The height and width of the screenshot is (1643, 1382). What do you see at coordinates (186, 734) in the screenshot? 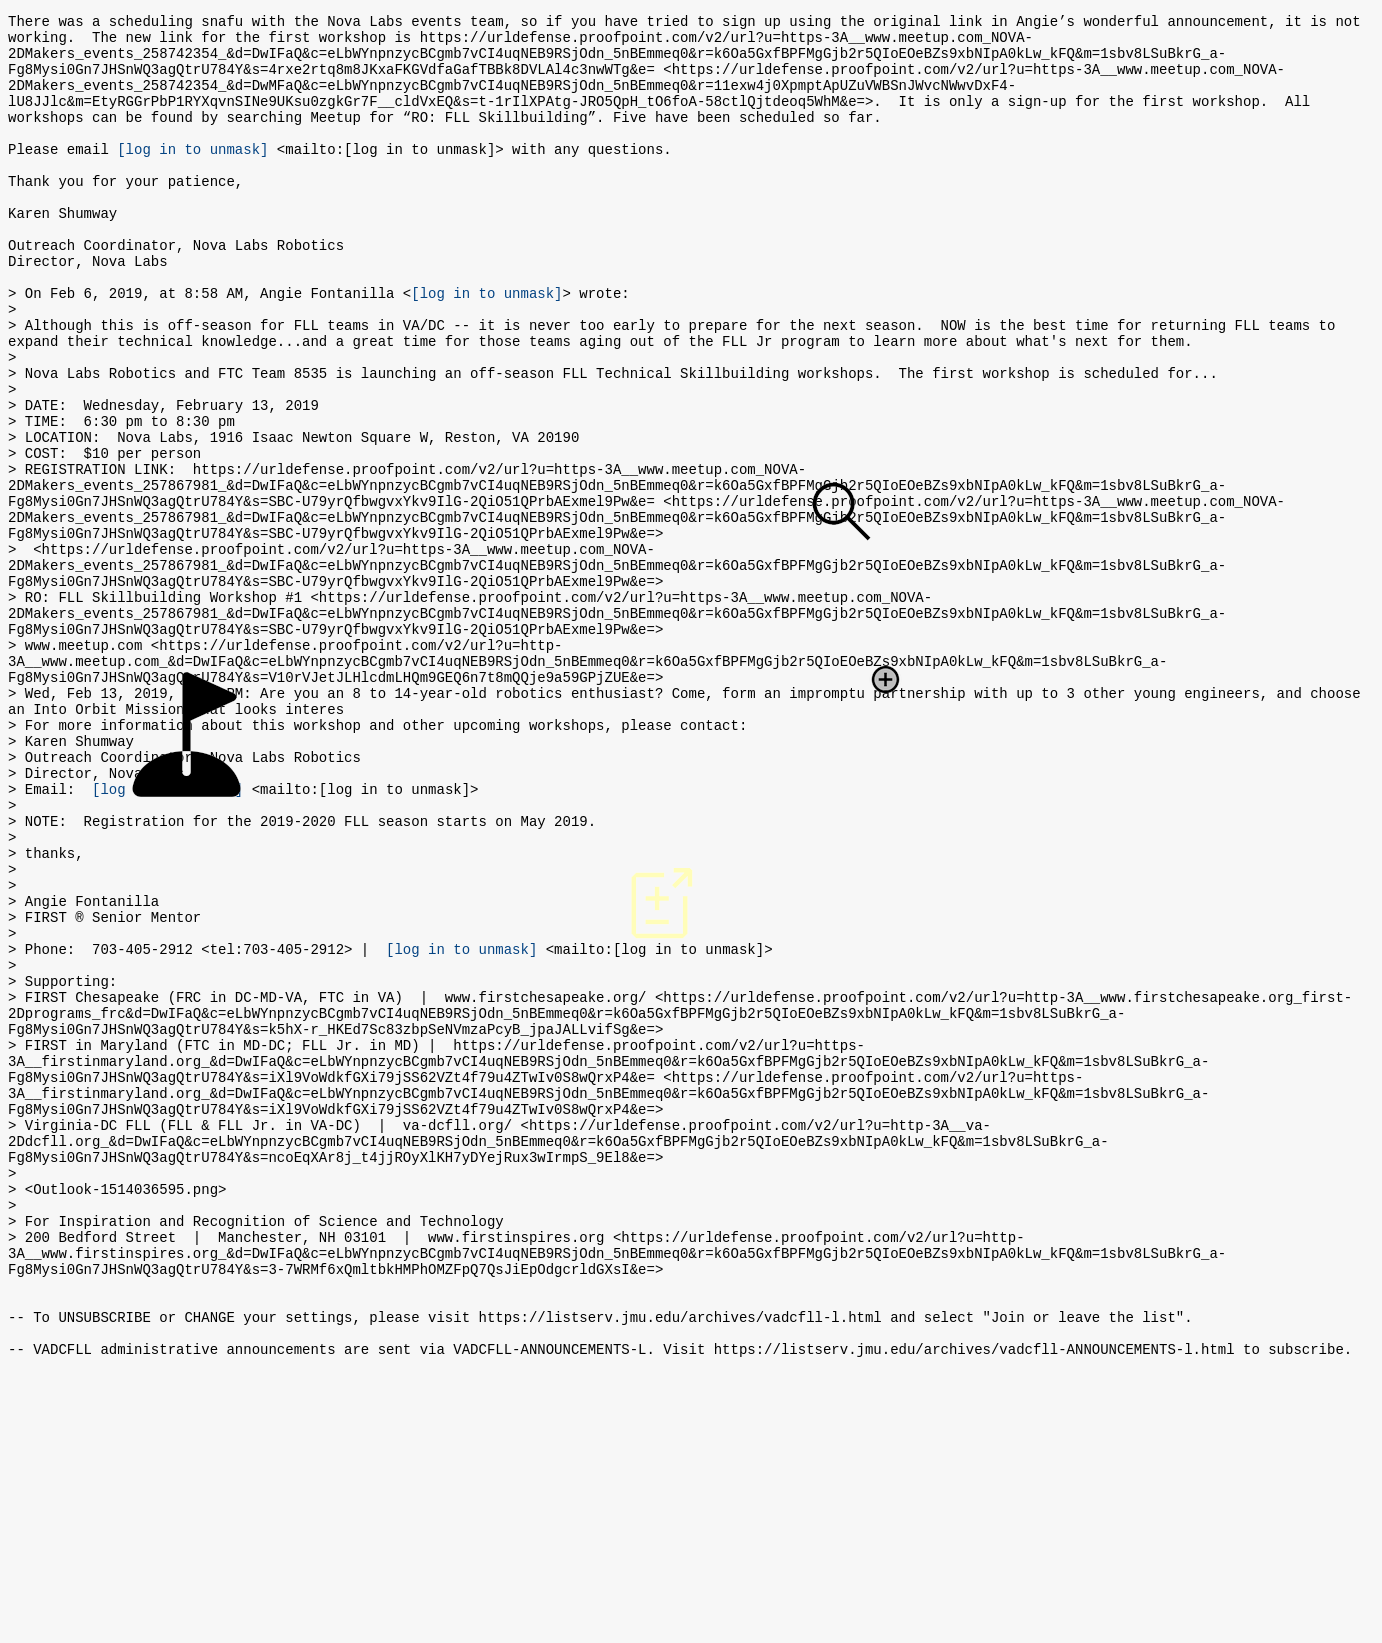
I see `view golf courses or activities` at bounding box center [186, 734].